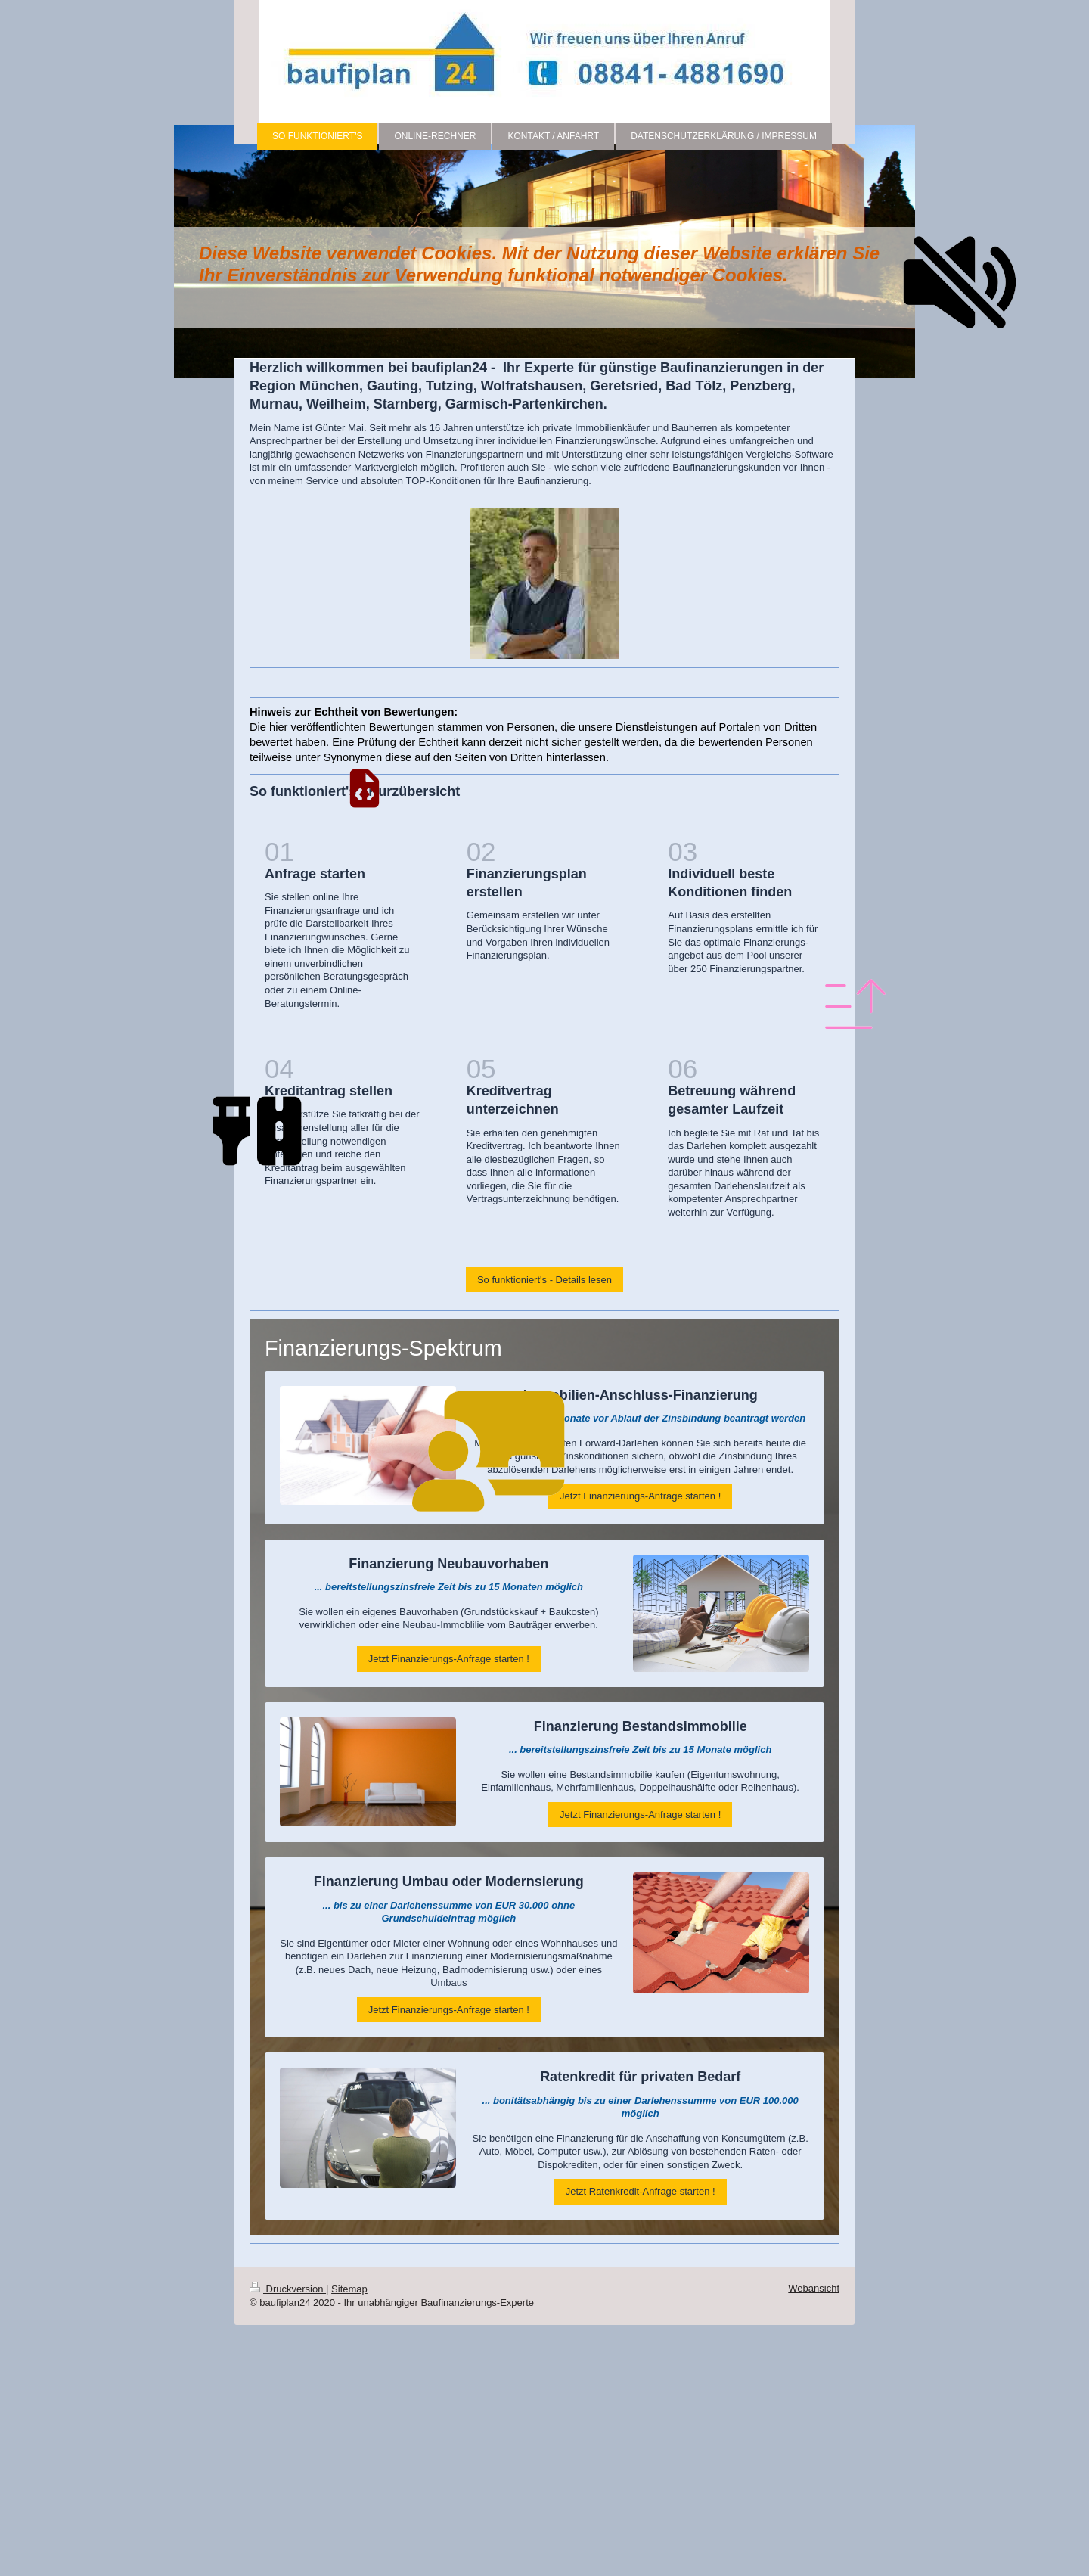 The height and width of the screenshot is (2576, 1089). I want to click on mute audio, so click(960, 282).